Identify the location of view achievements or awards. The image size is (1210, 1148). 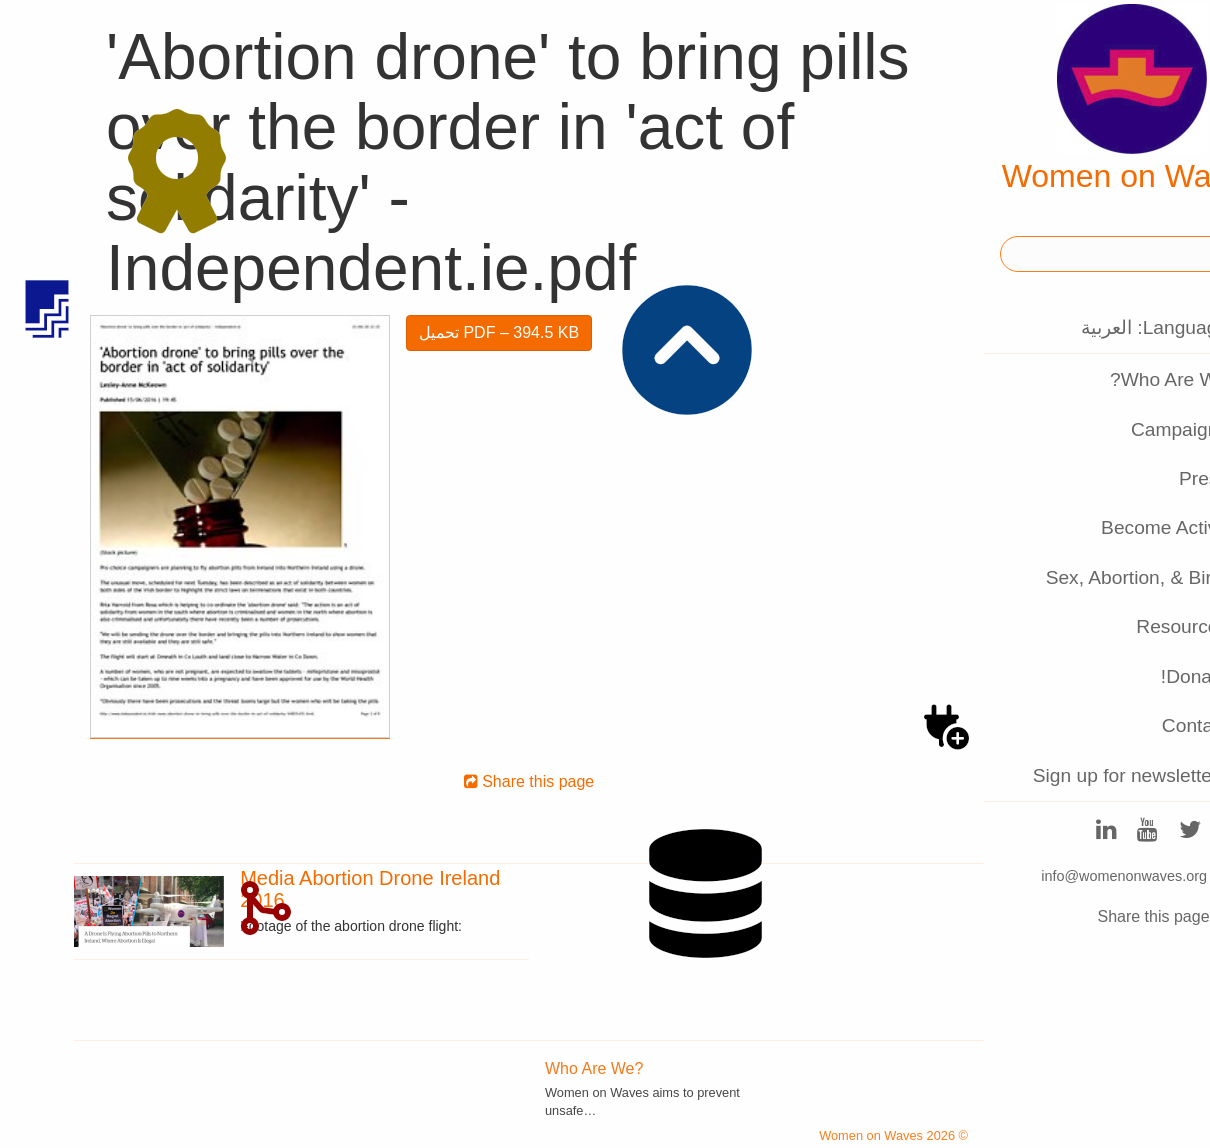
(177, 172).